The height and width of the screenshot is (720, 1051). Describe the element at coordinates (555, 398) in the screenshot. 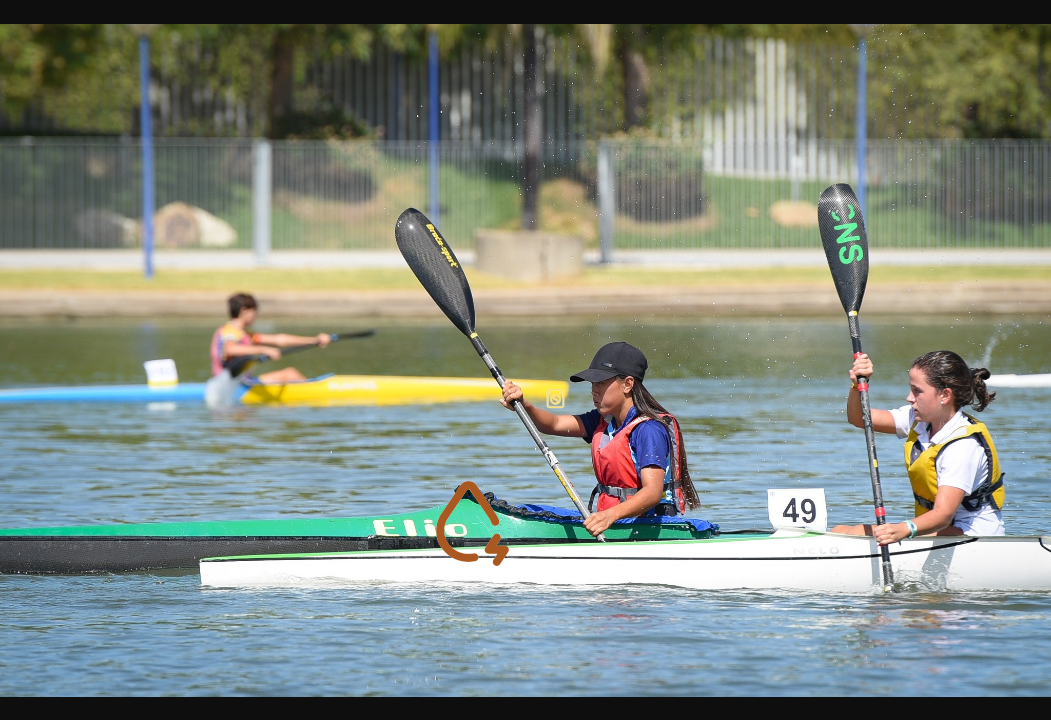

I see `access laundry or appliance settings` at that location.